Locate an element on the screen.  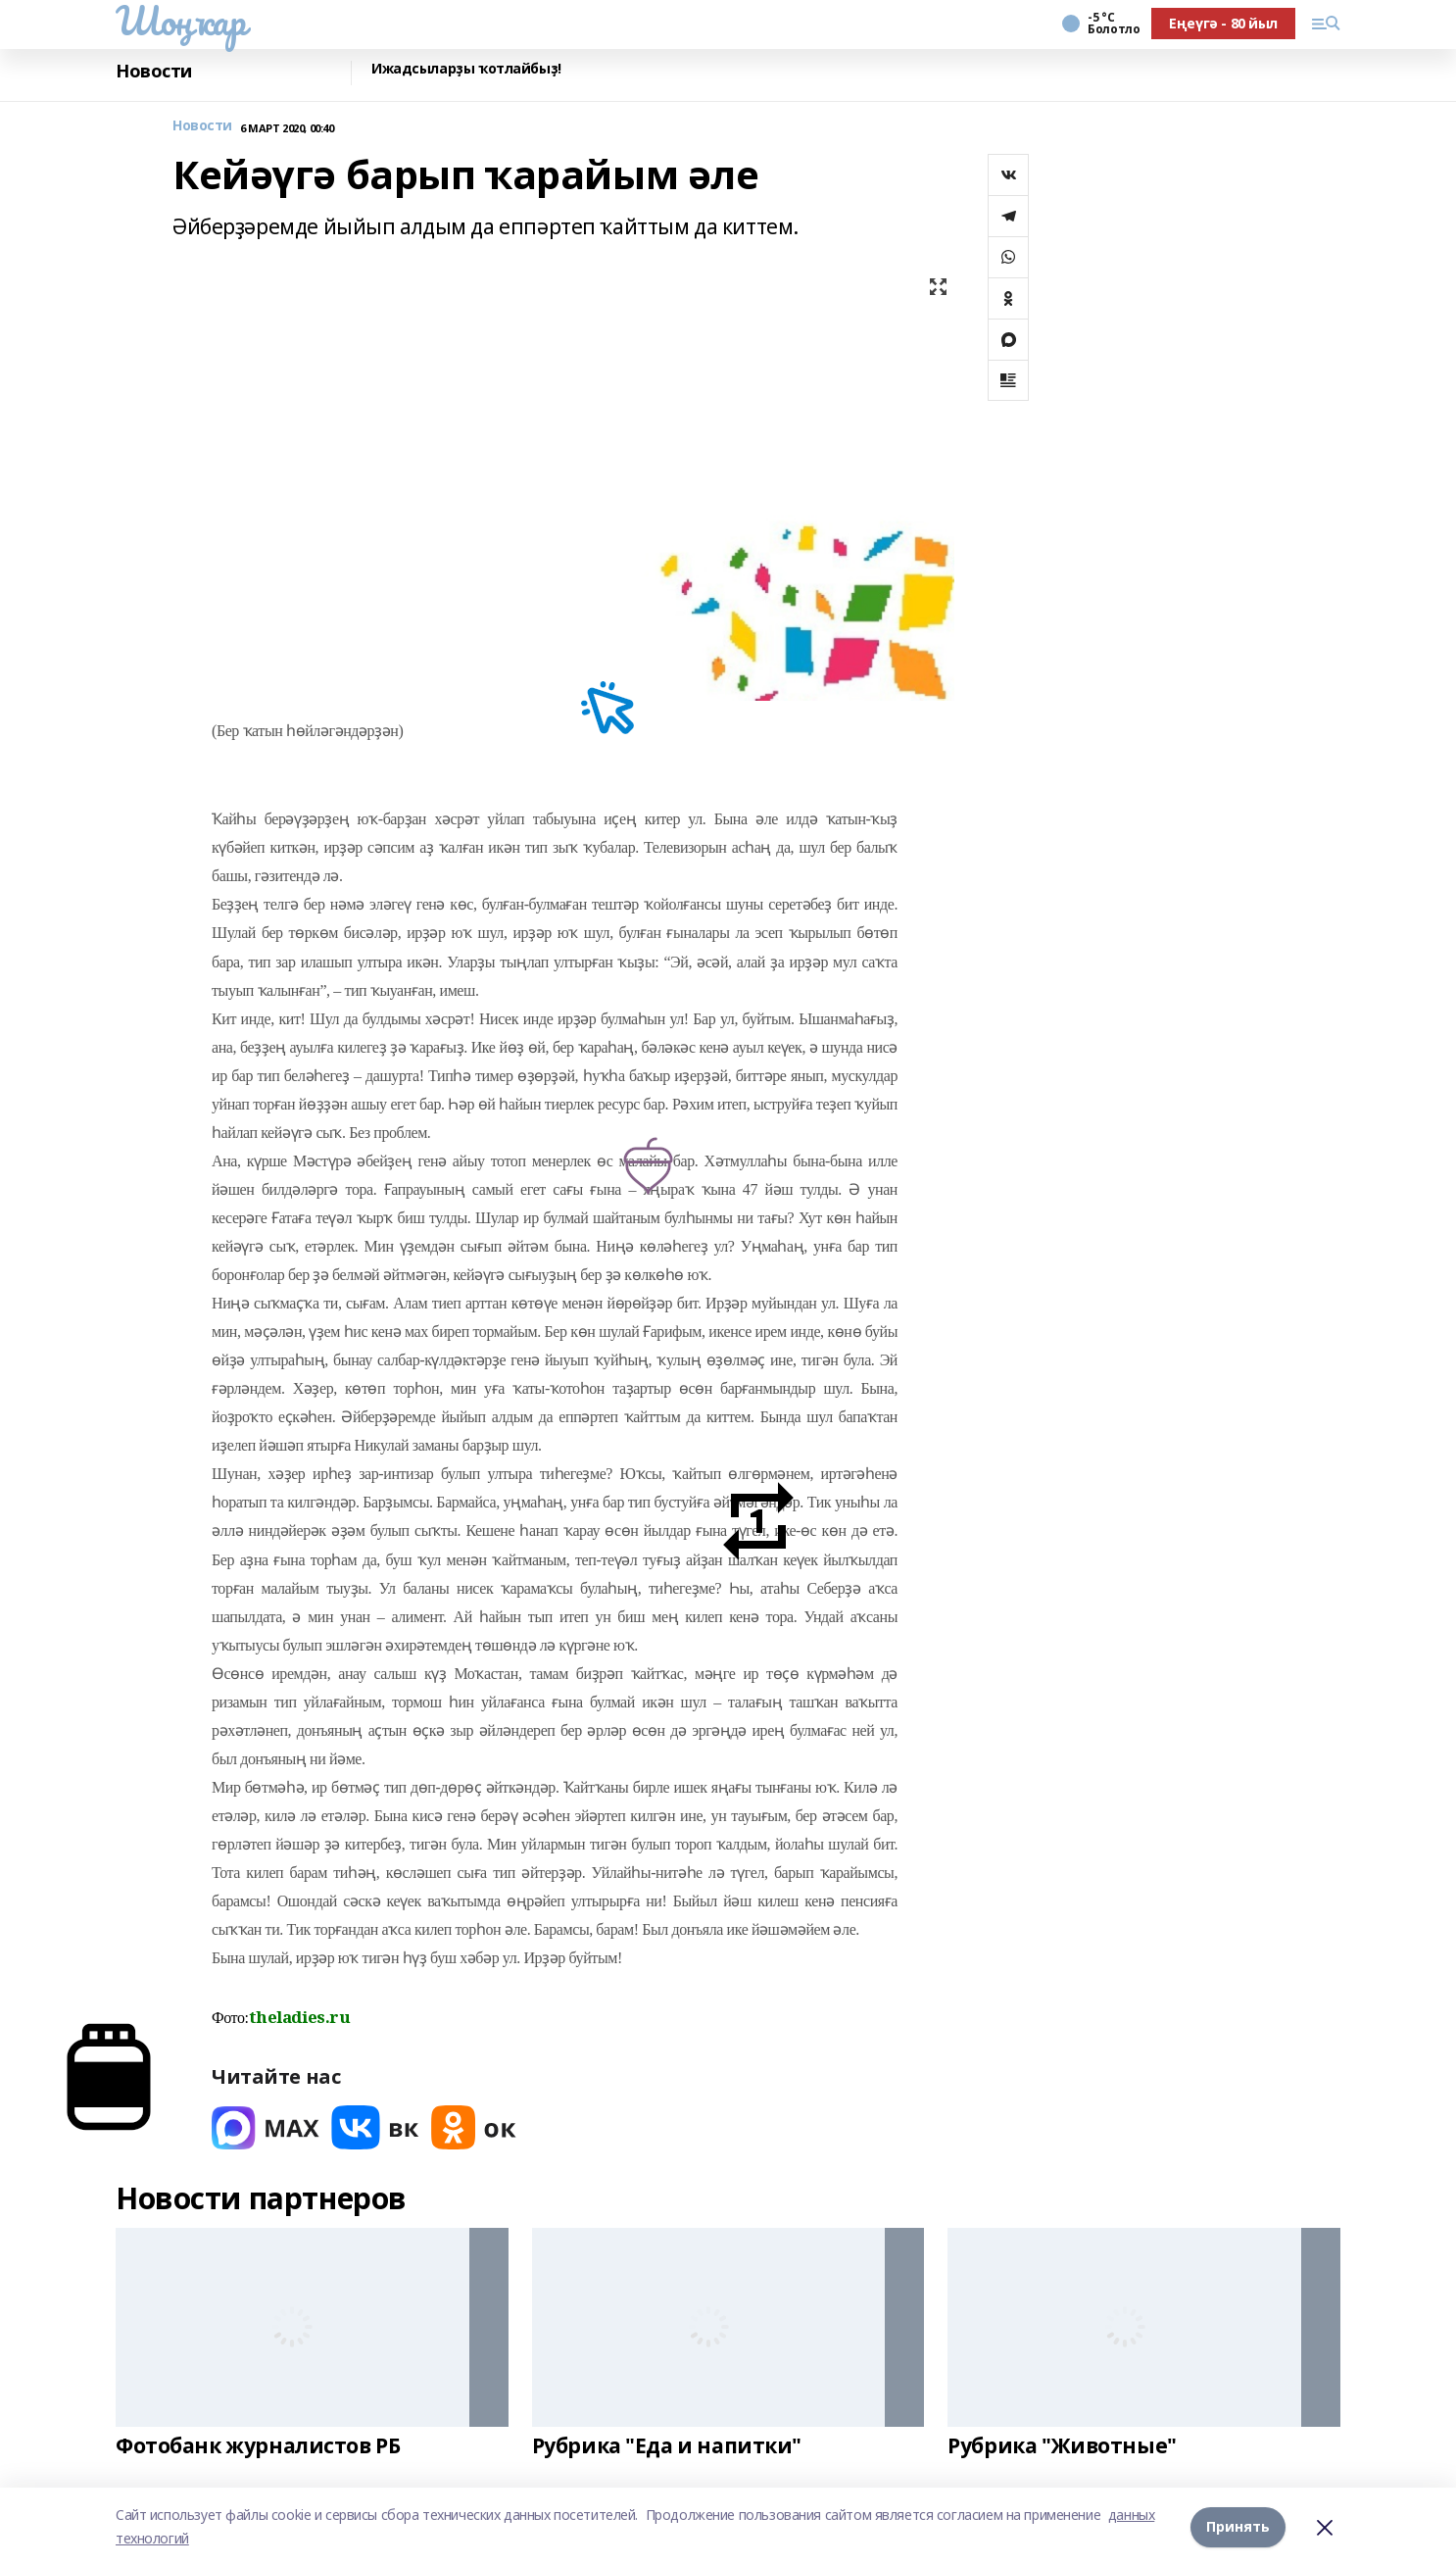
click or tap to interact is located at coordinates (610, 711).